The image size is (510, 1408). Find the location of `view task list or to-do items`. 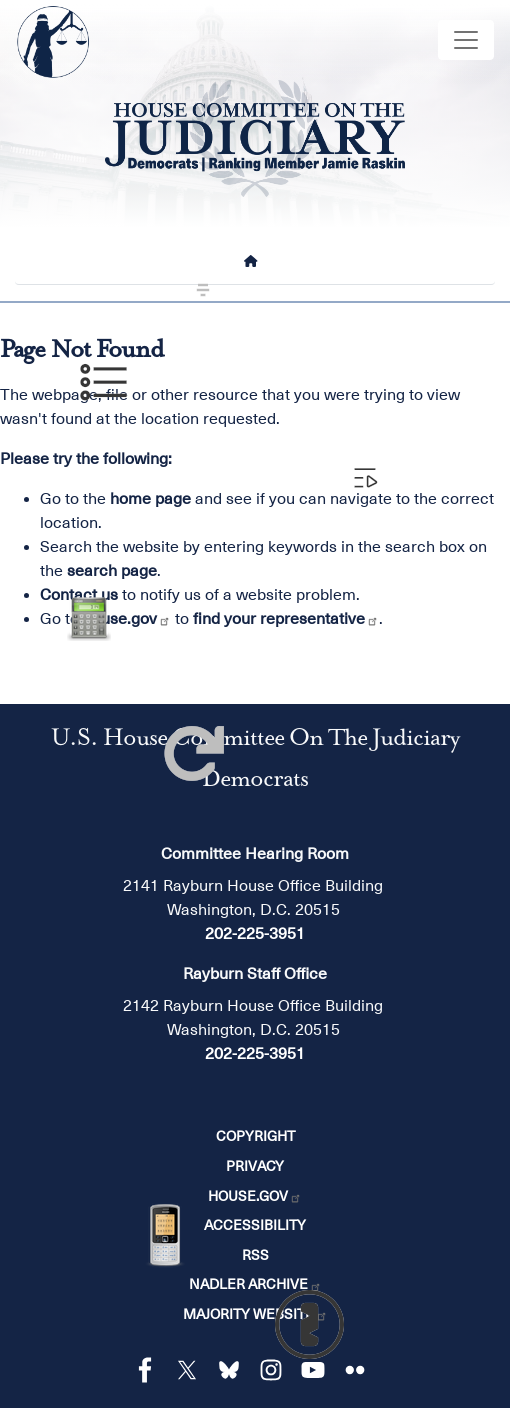

view task list or to-do items is located at coordinates (103, 380).